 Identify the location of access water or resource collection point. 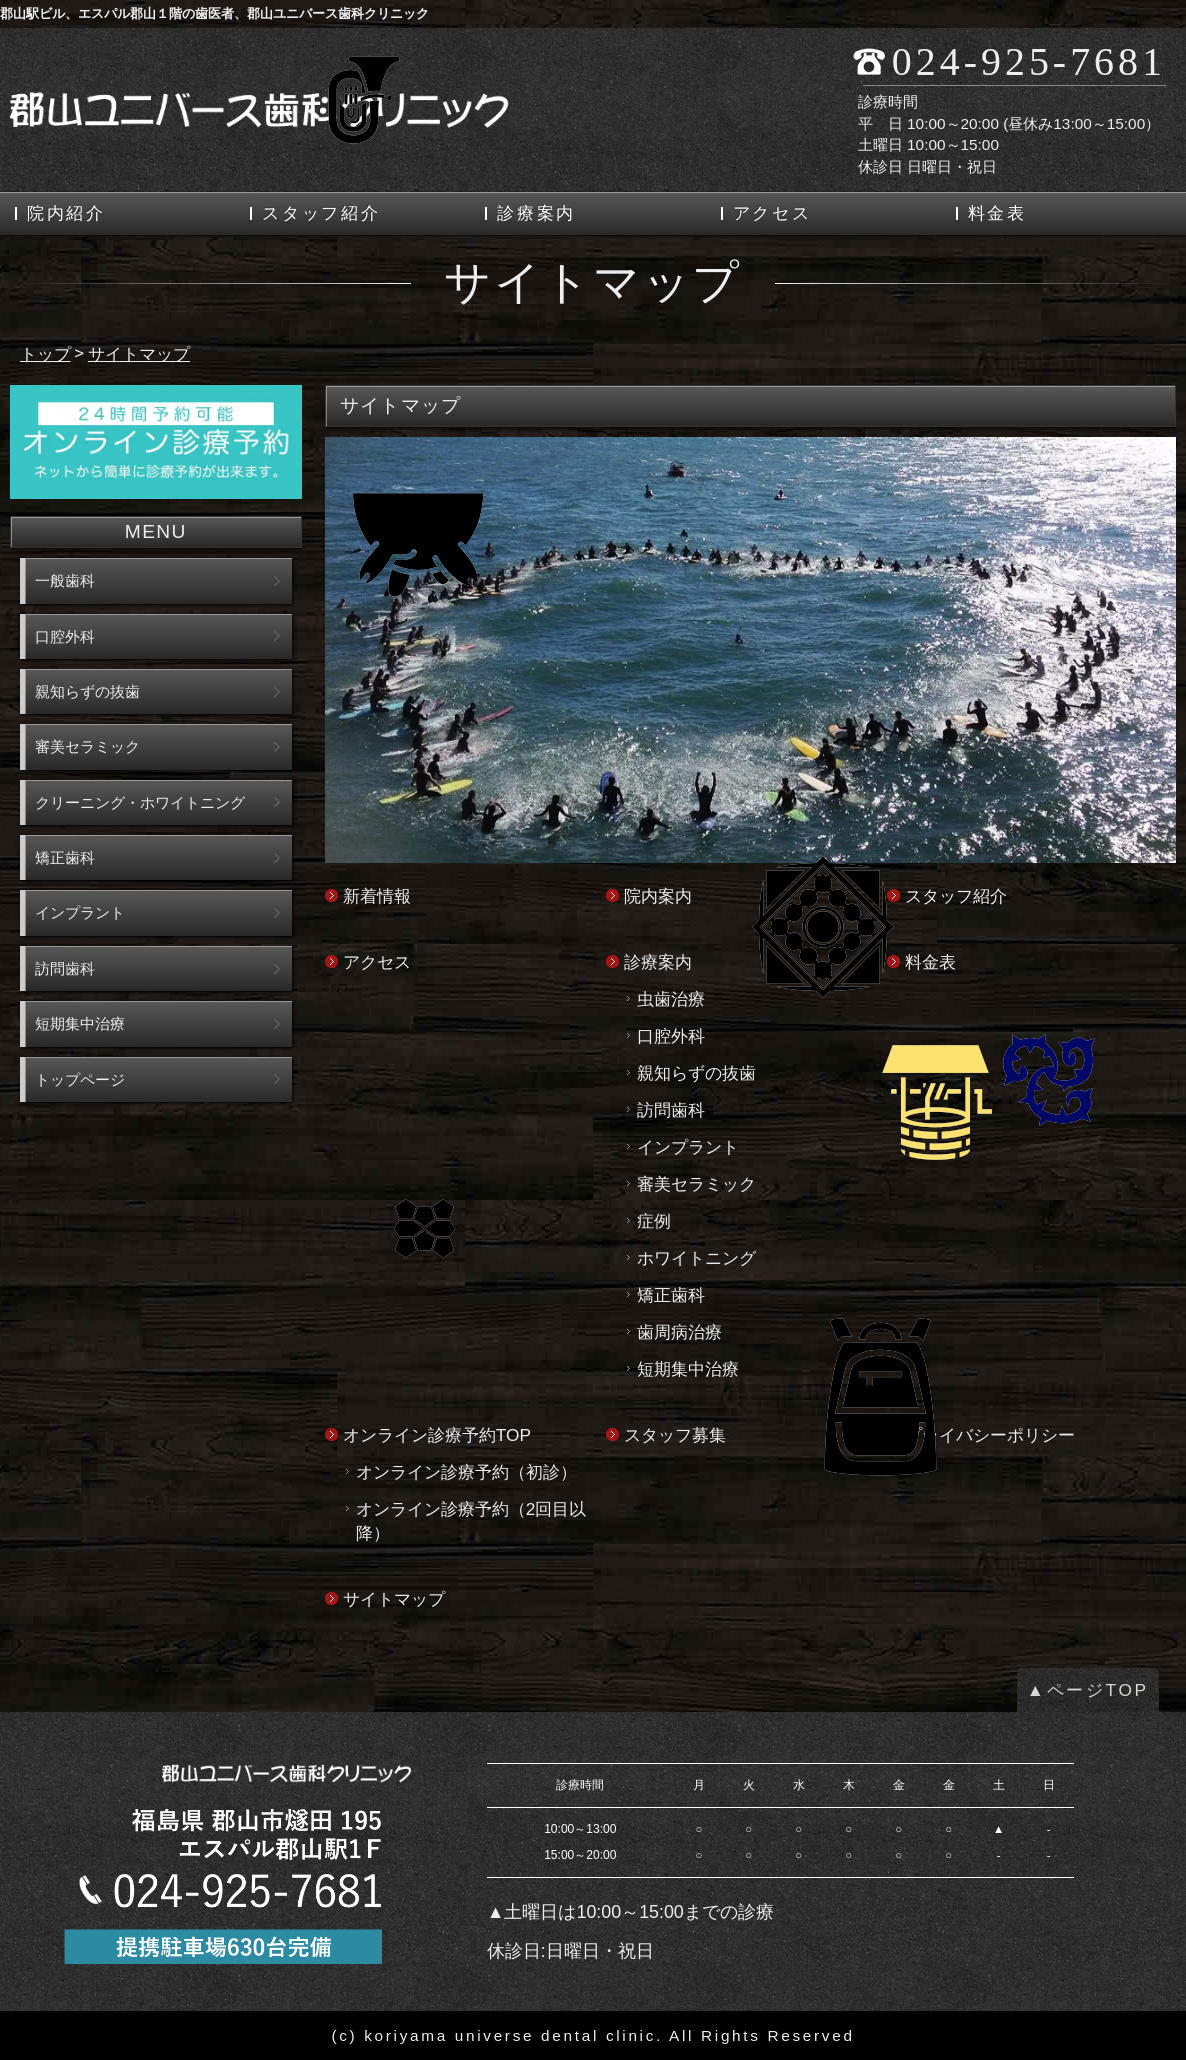
(935, 1102).